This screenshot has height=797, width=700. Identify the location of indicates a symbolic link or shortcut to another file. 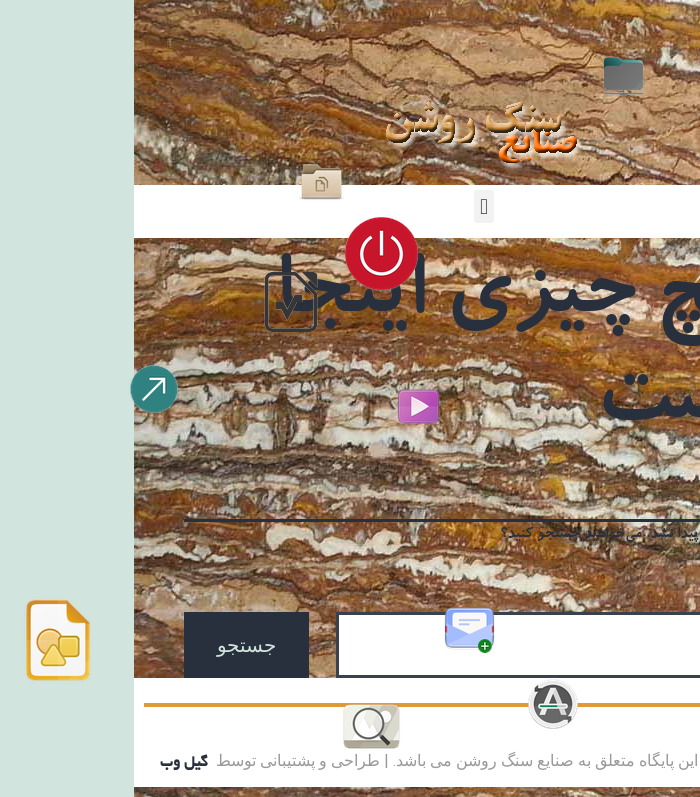
(154, 389).